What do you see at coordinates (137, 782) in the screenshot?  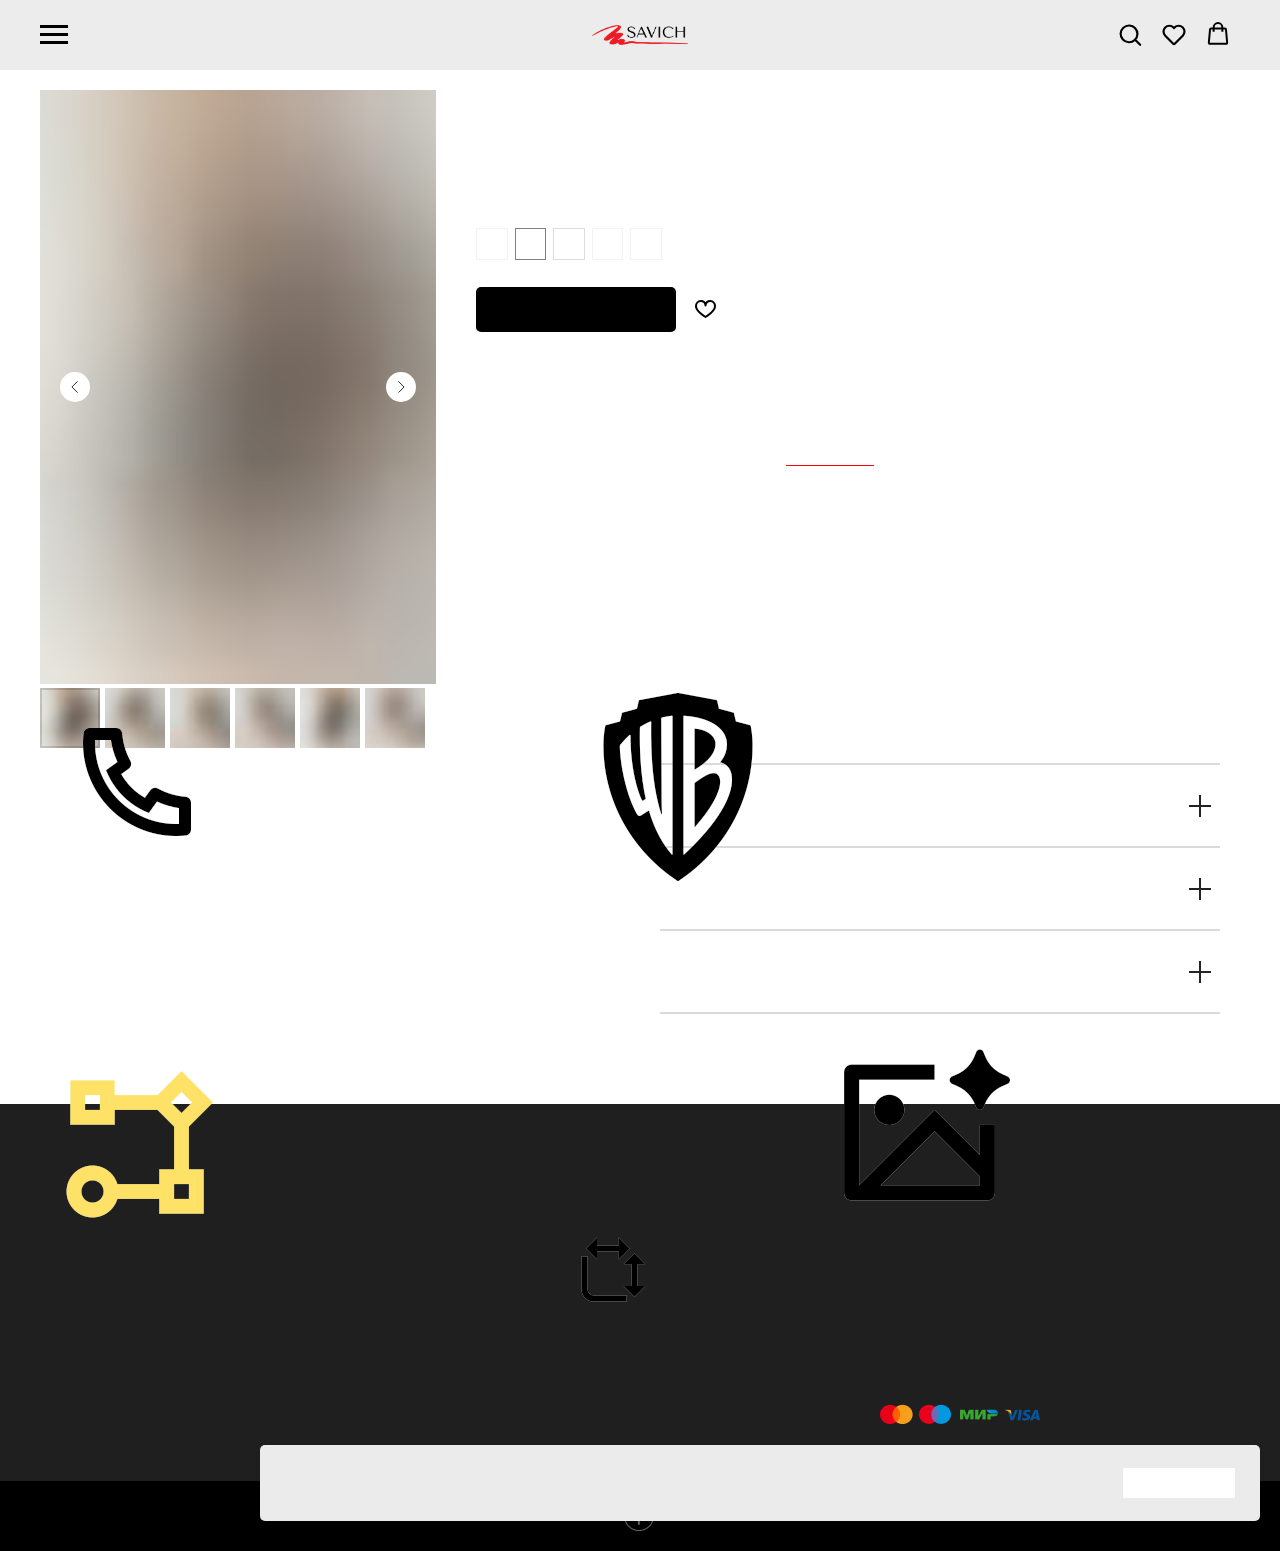 I see `make a phone call` at bounding box center [137, 782].